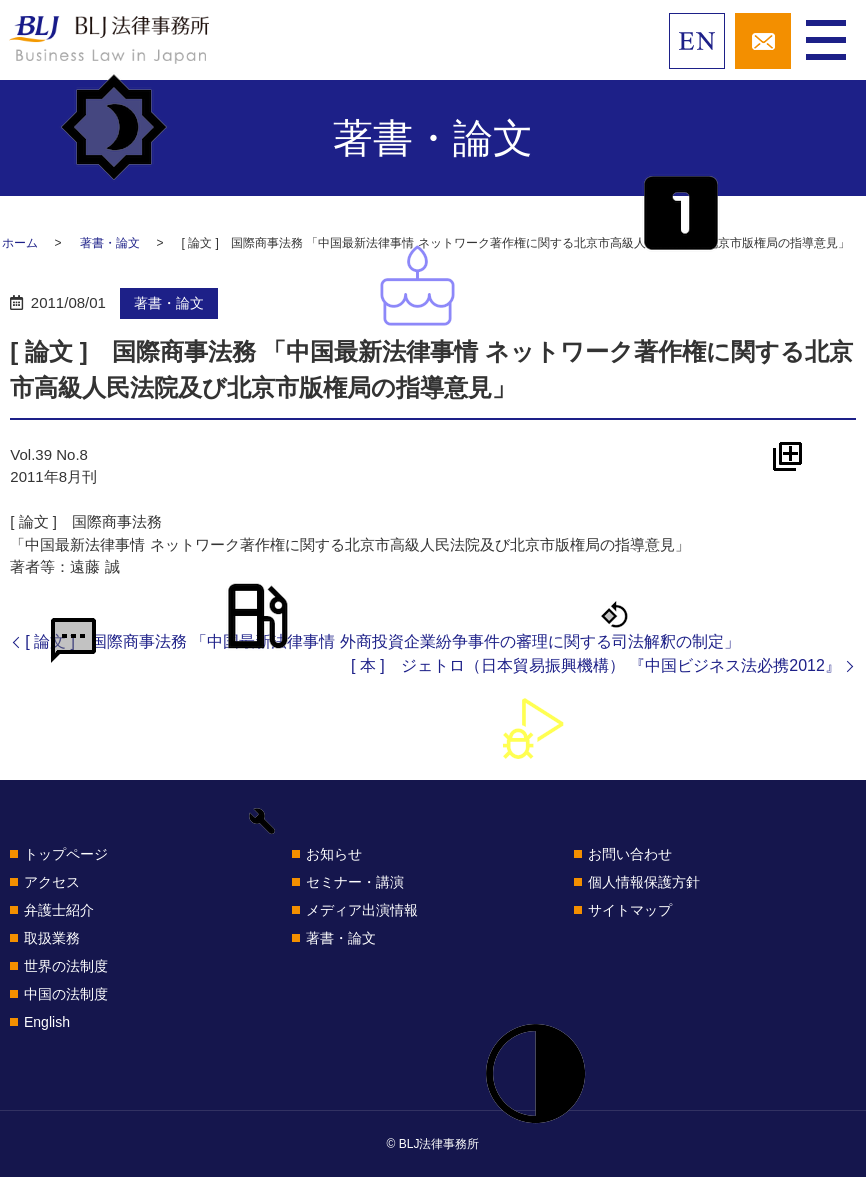  What do you see at coordinates (262, 821) in the screenshot?
I see `access settings or configuration options` at bounding box center [262, 821].